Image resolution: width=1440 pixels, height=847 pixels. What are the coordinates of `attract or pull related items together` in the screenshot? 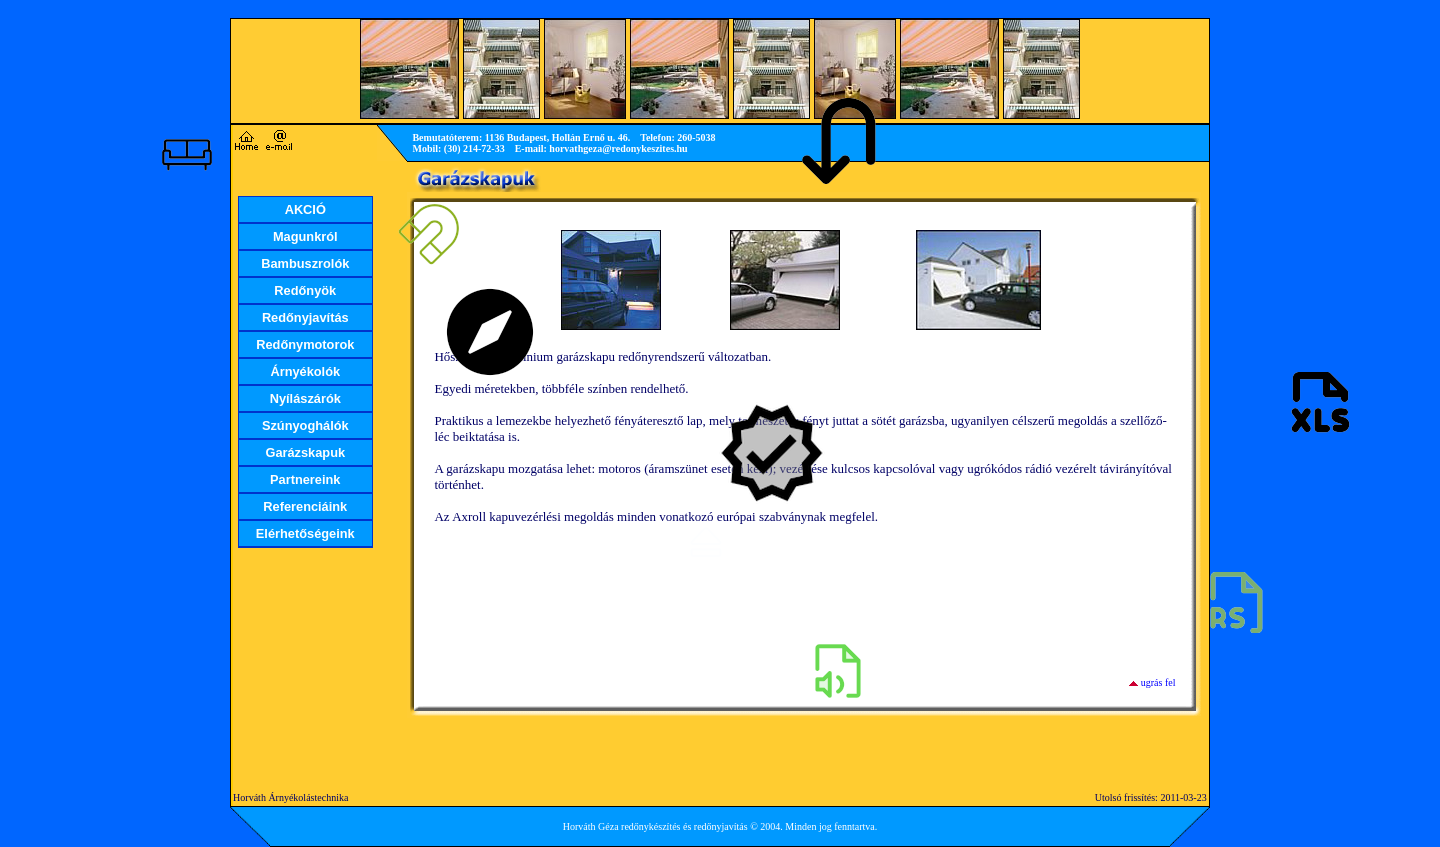 It's located at (430, 233).